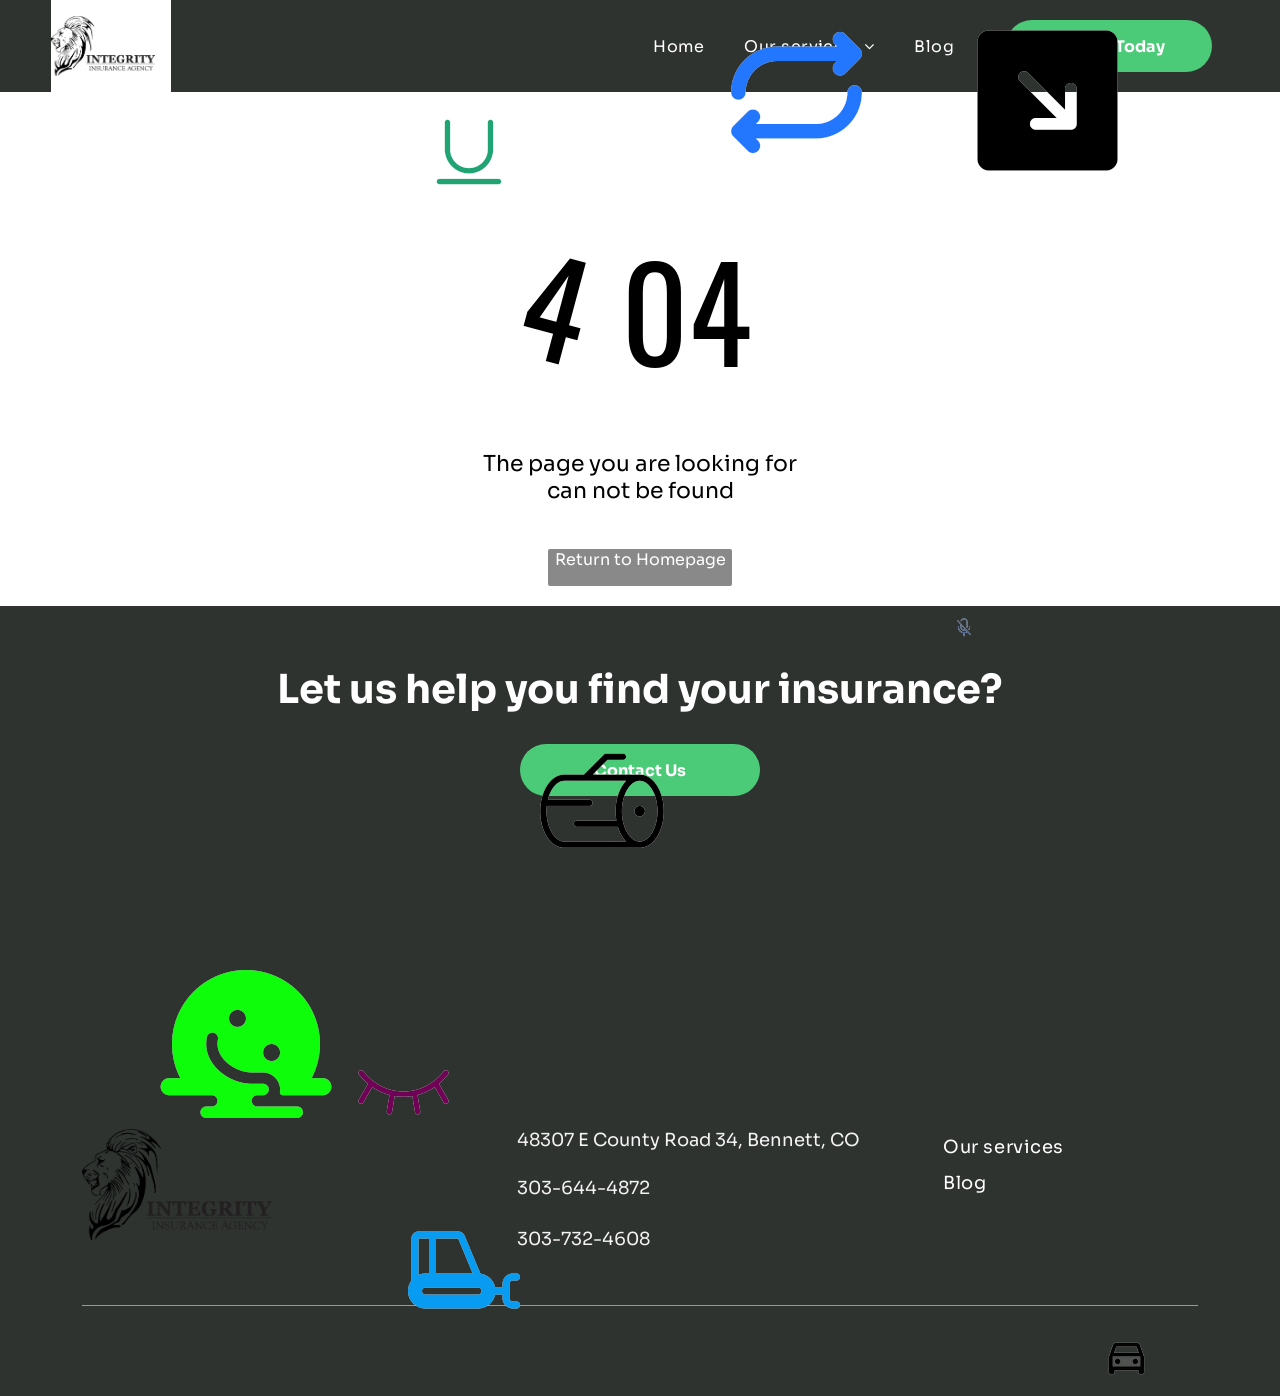 The image size is (1280, 1396). I want to click on mute your microphone, so click(964, 627).